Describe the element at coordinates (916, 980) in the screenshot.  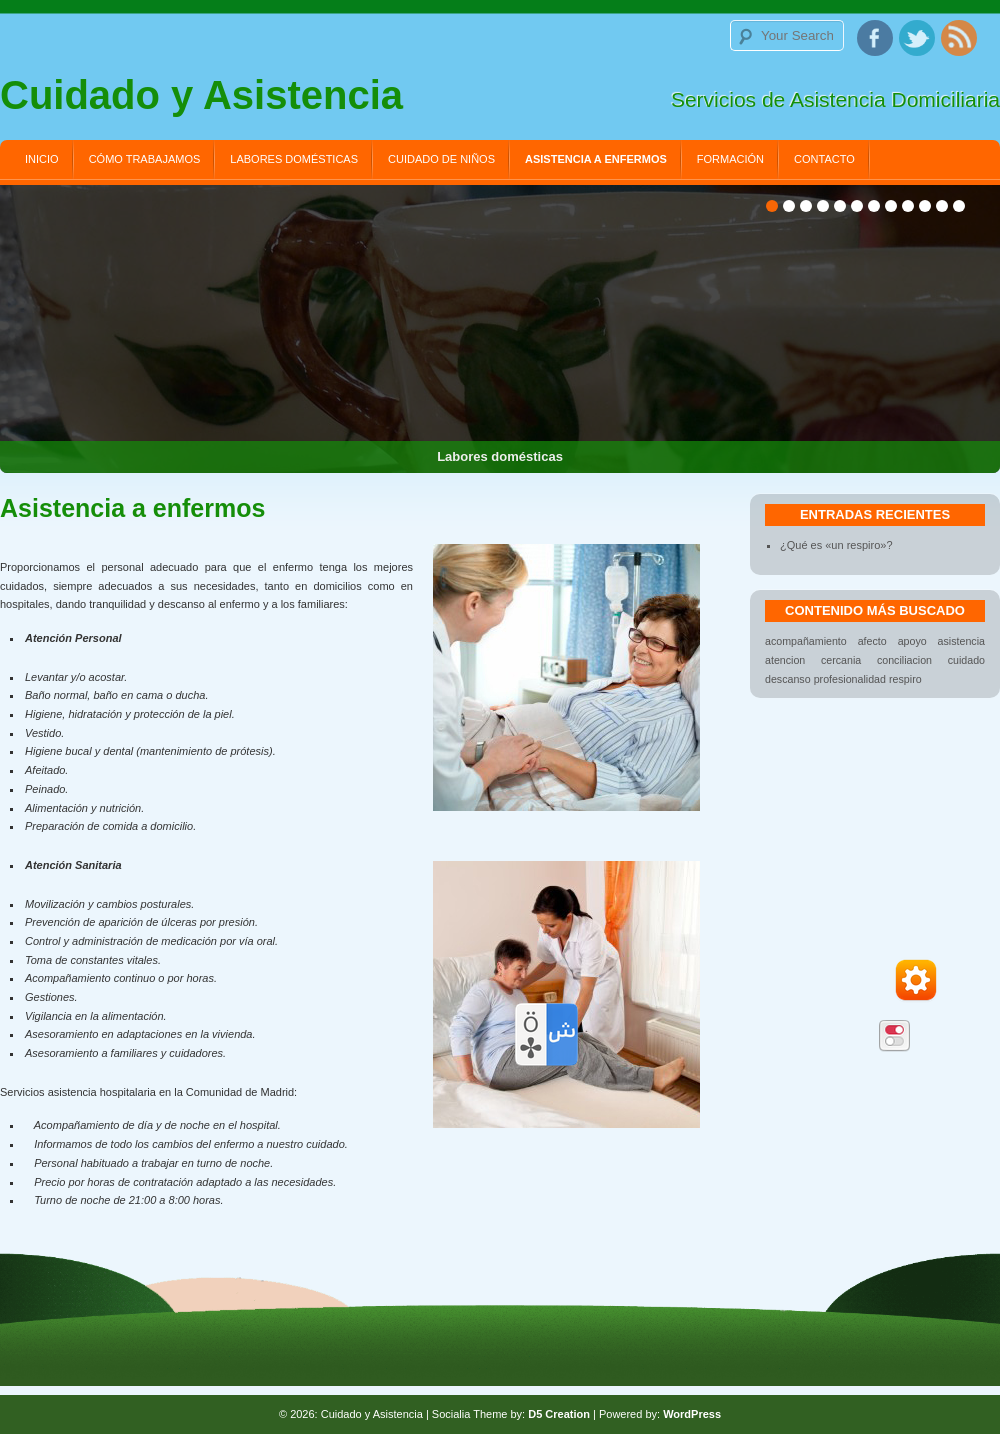
I see `open aptana studio IDE` at that location.